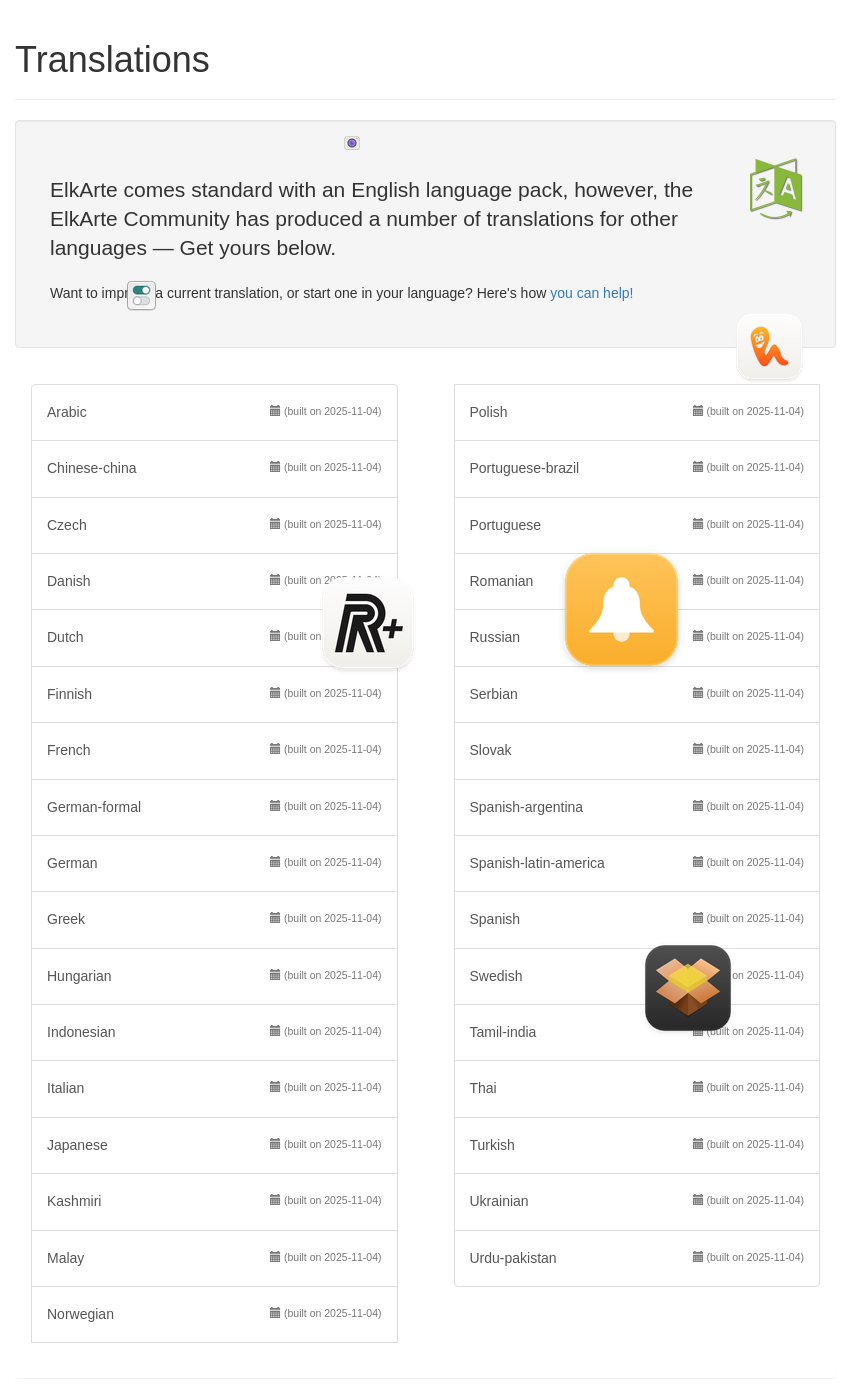 The width and height of the screenshot is (851, 1398). What do you see at coordinates (688, 988) in the screenshot?
I see `open synaptic package manager` at bounding box center [688, 988].